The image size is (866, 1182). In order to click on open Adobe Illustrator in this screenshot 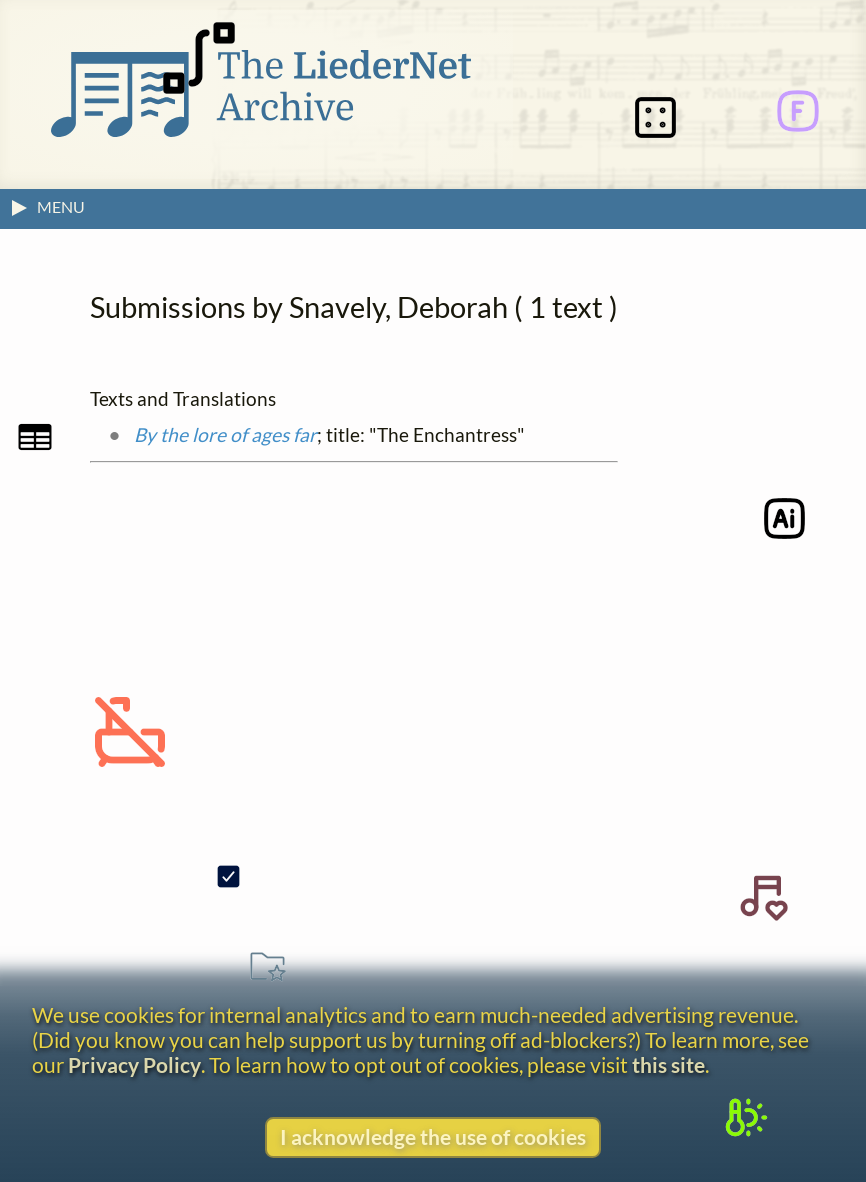, I will do `click(784, 518)`.